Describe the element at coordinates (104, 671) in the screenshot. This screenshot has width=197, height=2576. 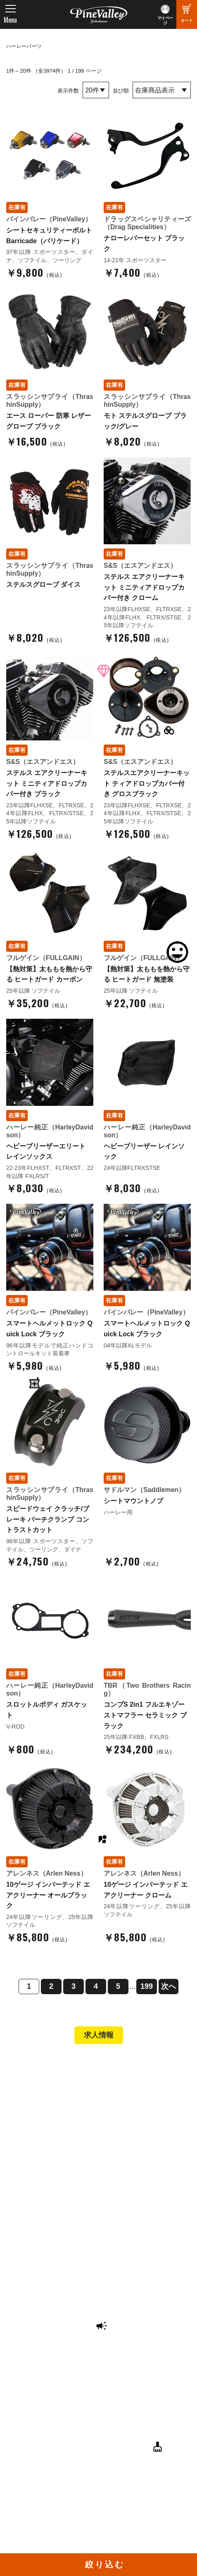
I see `indicates premium or pro membership status` at that location.